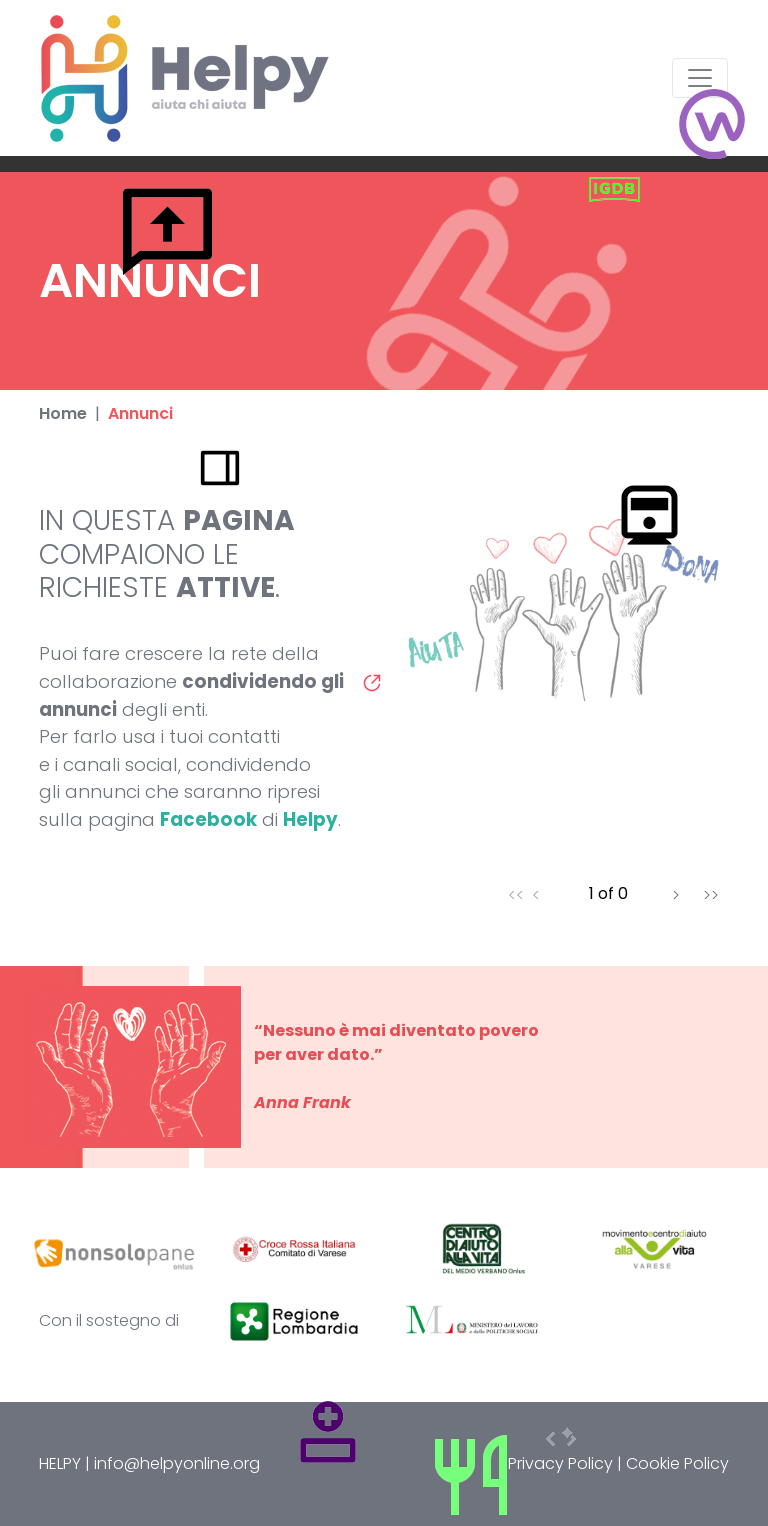 Image resolution: width=768 pixels, height=1526 pixels. I want to click on insert a new row above the current selection, so click(328, 1435).